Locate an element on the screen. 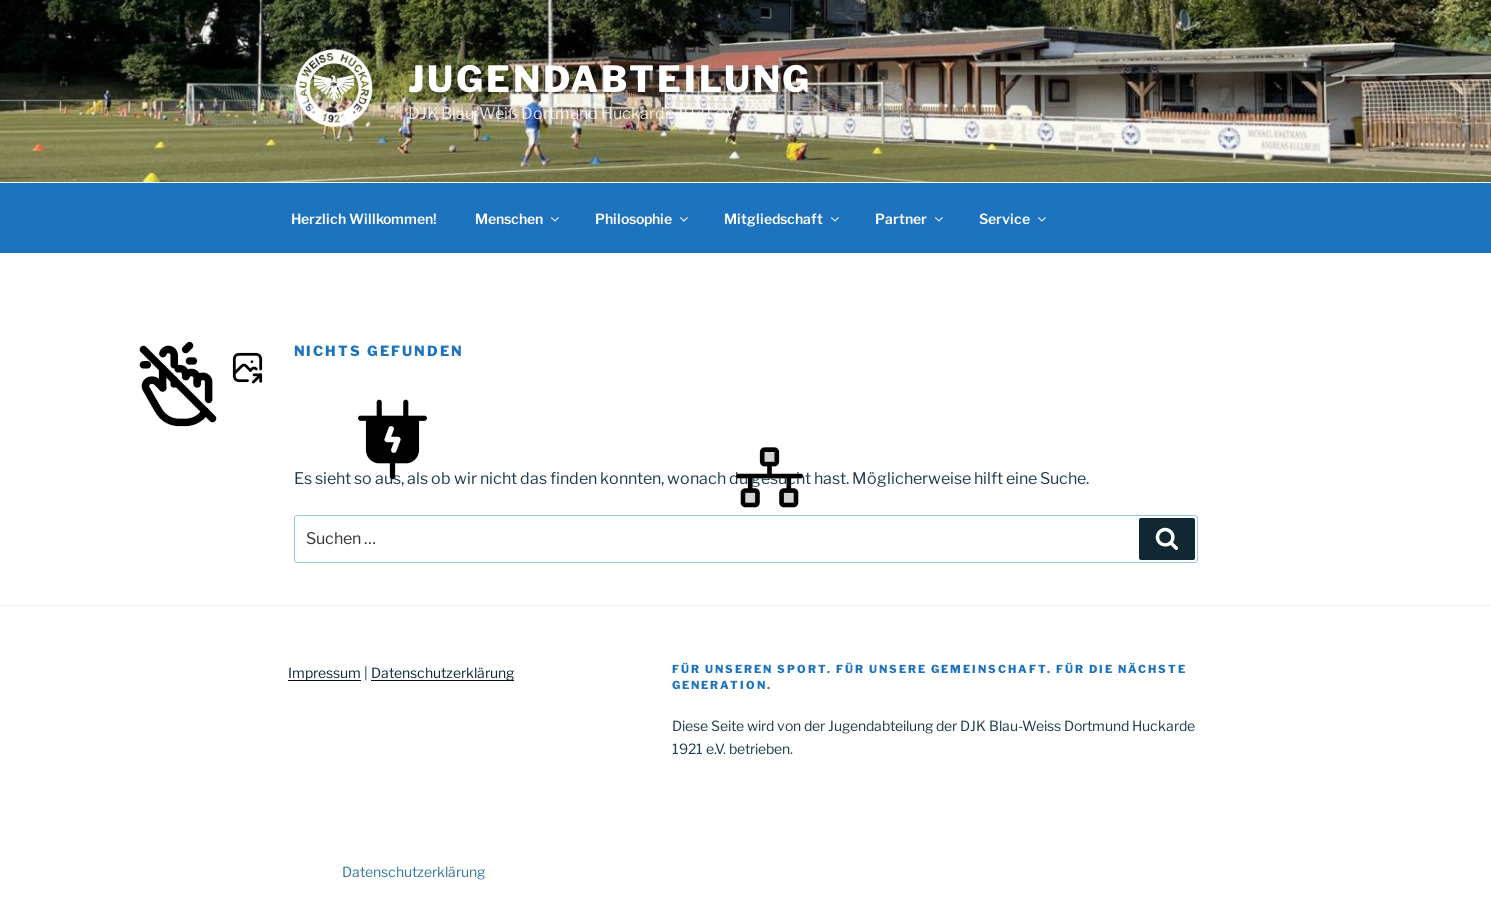 The image size is (1491, 918). device is currently charging is located at coordinates (392, 439).